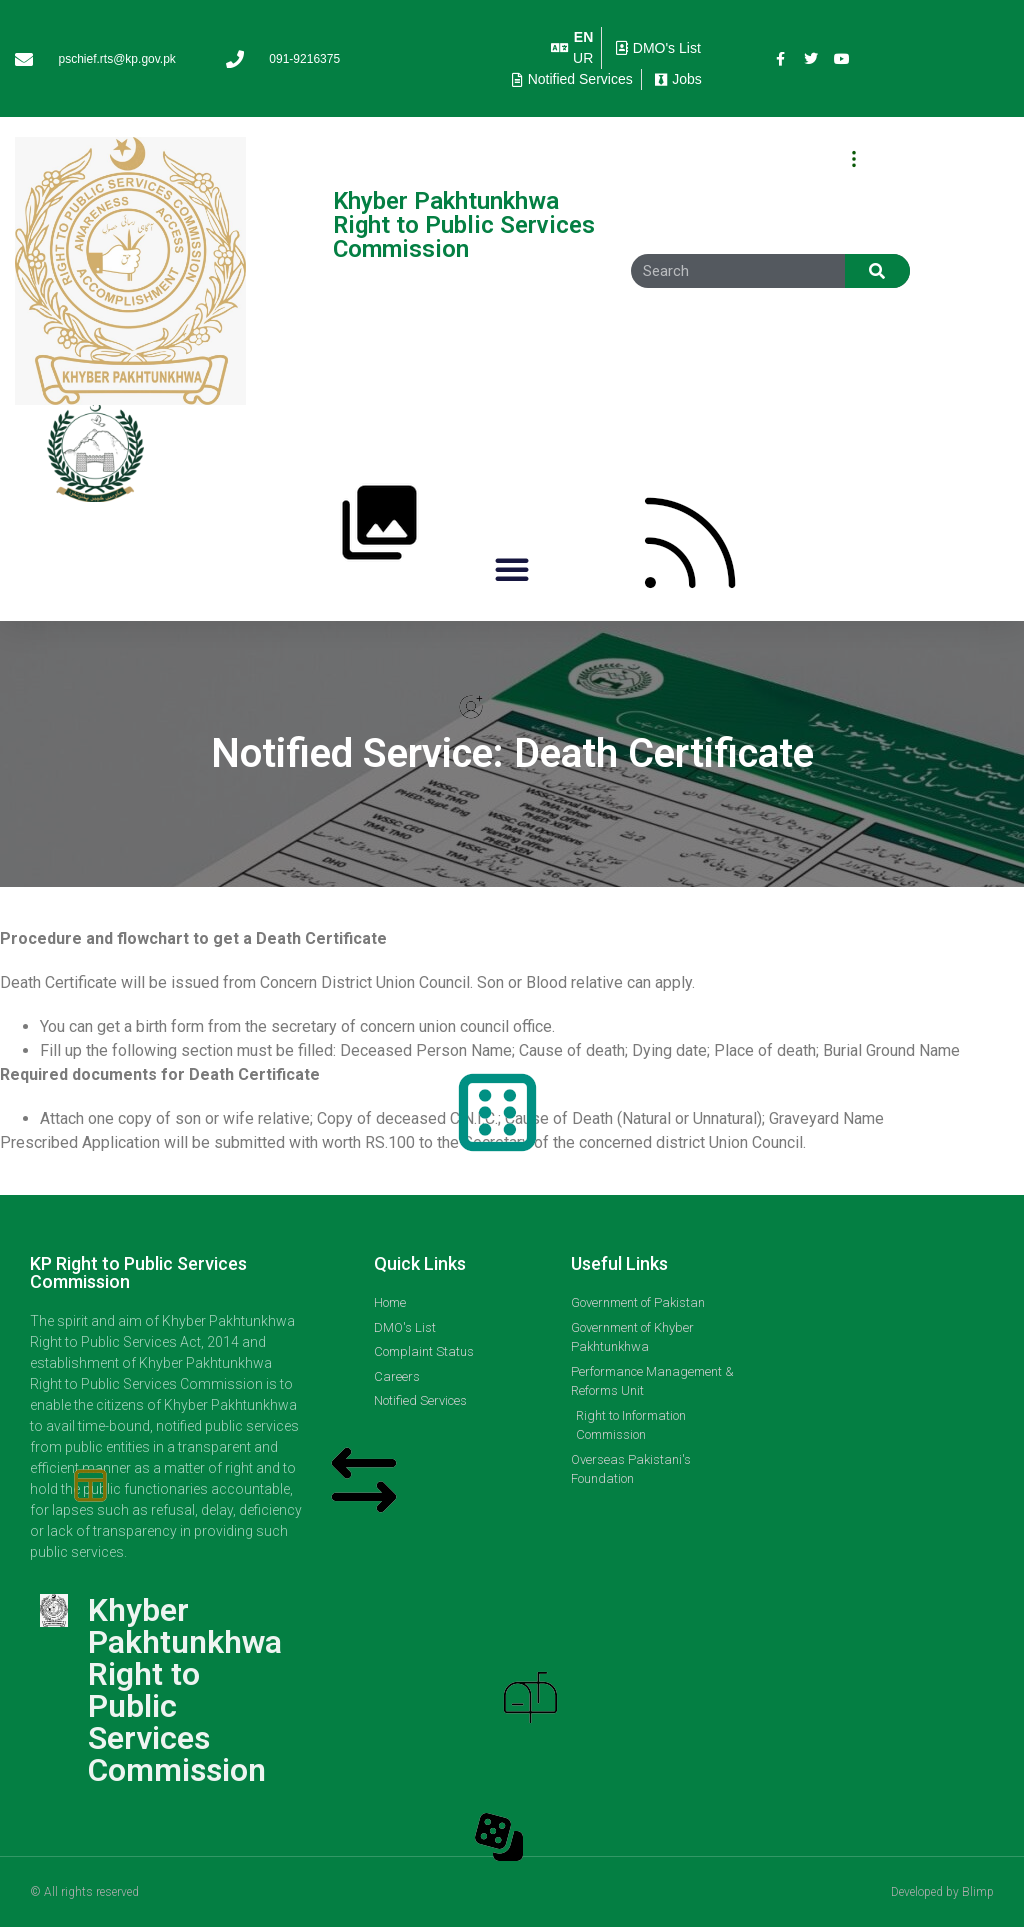  What do you see at coordinates (683, 549) in the screenshot?
I see `subscribe to RSS feed` at bounding box center [683, 549].